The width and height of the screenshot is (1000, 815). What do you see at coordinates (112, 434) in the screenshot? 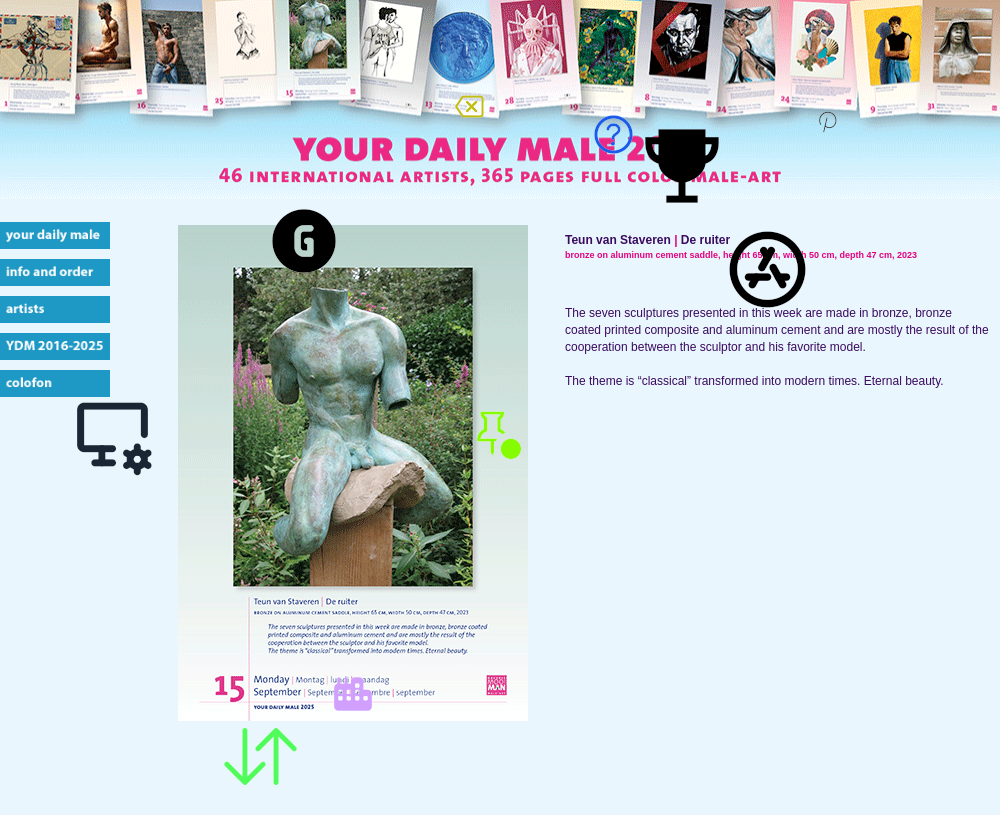
I see `access desktop display settings` at bounding box center [112, 434].